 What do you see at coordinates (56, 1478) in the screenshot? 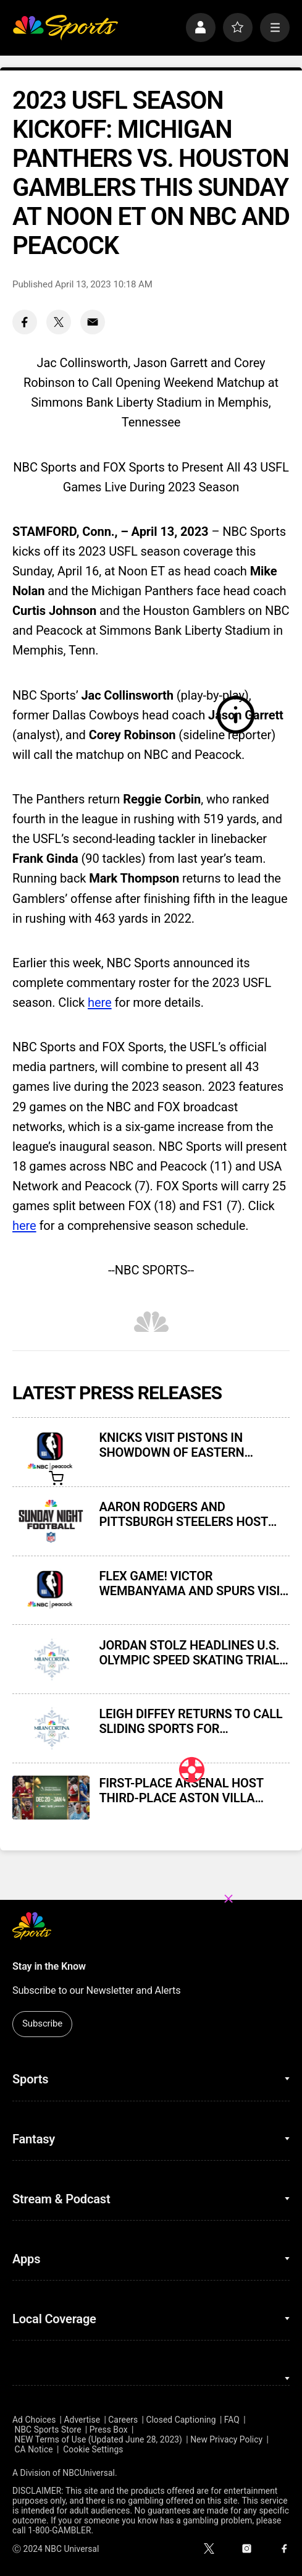
I see `view your shopping cart` at bounding box center [56, 1478].